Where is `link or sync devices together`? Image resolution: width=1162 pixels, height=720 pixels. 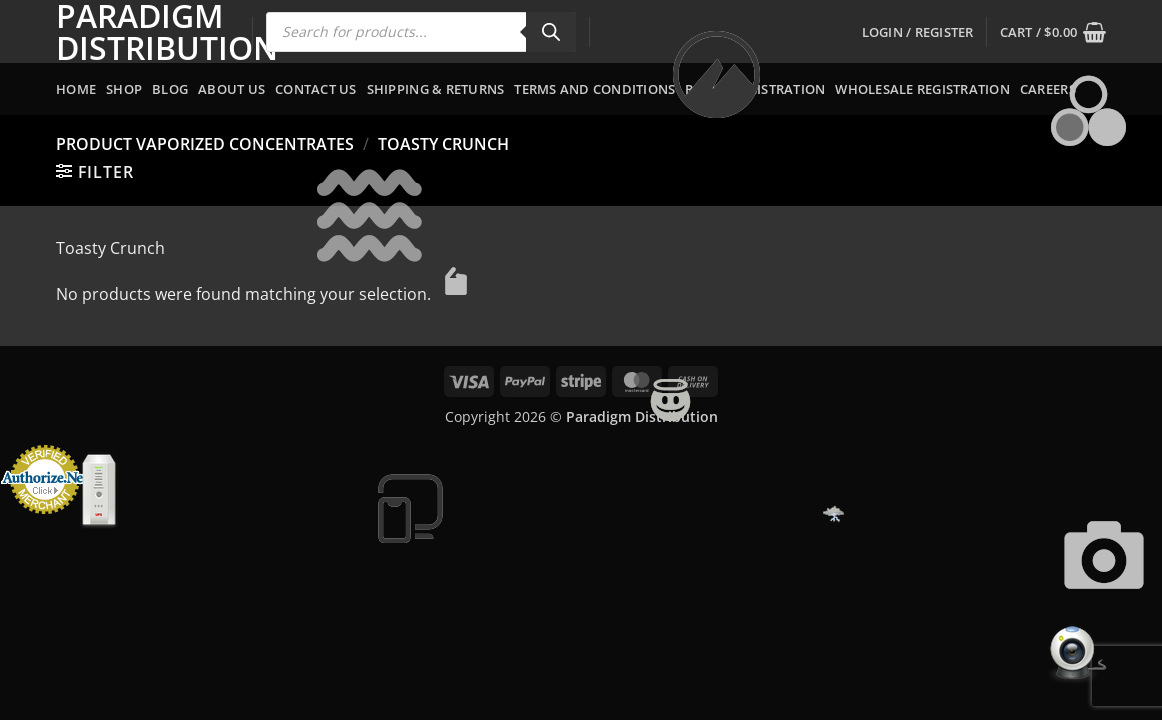
link or sync devices together is located at coordinates (410, 506).